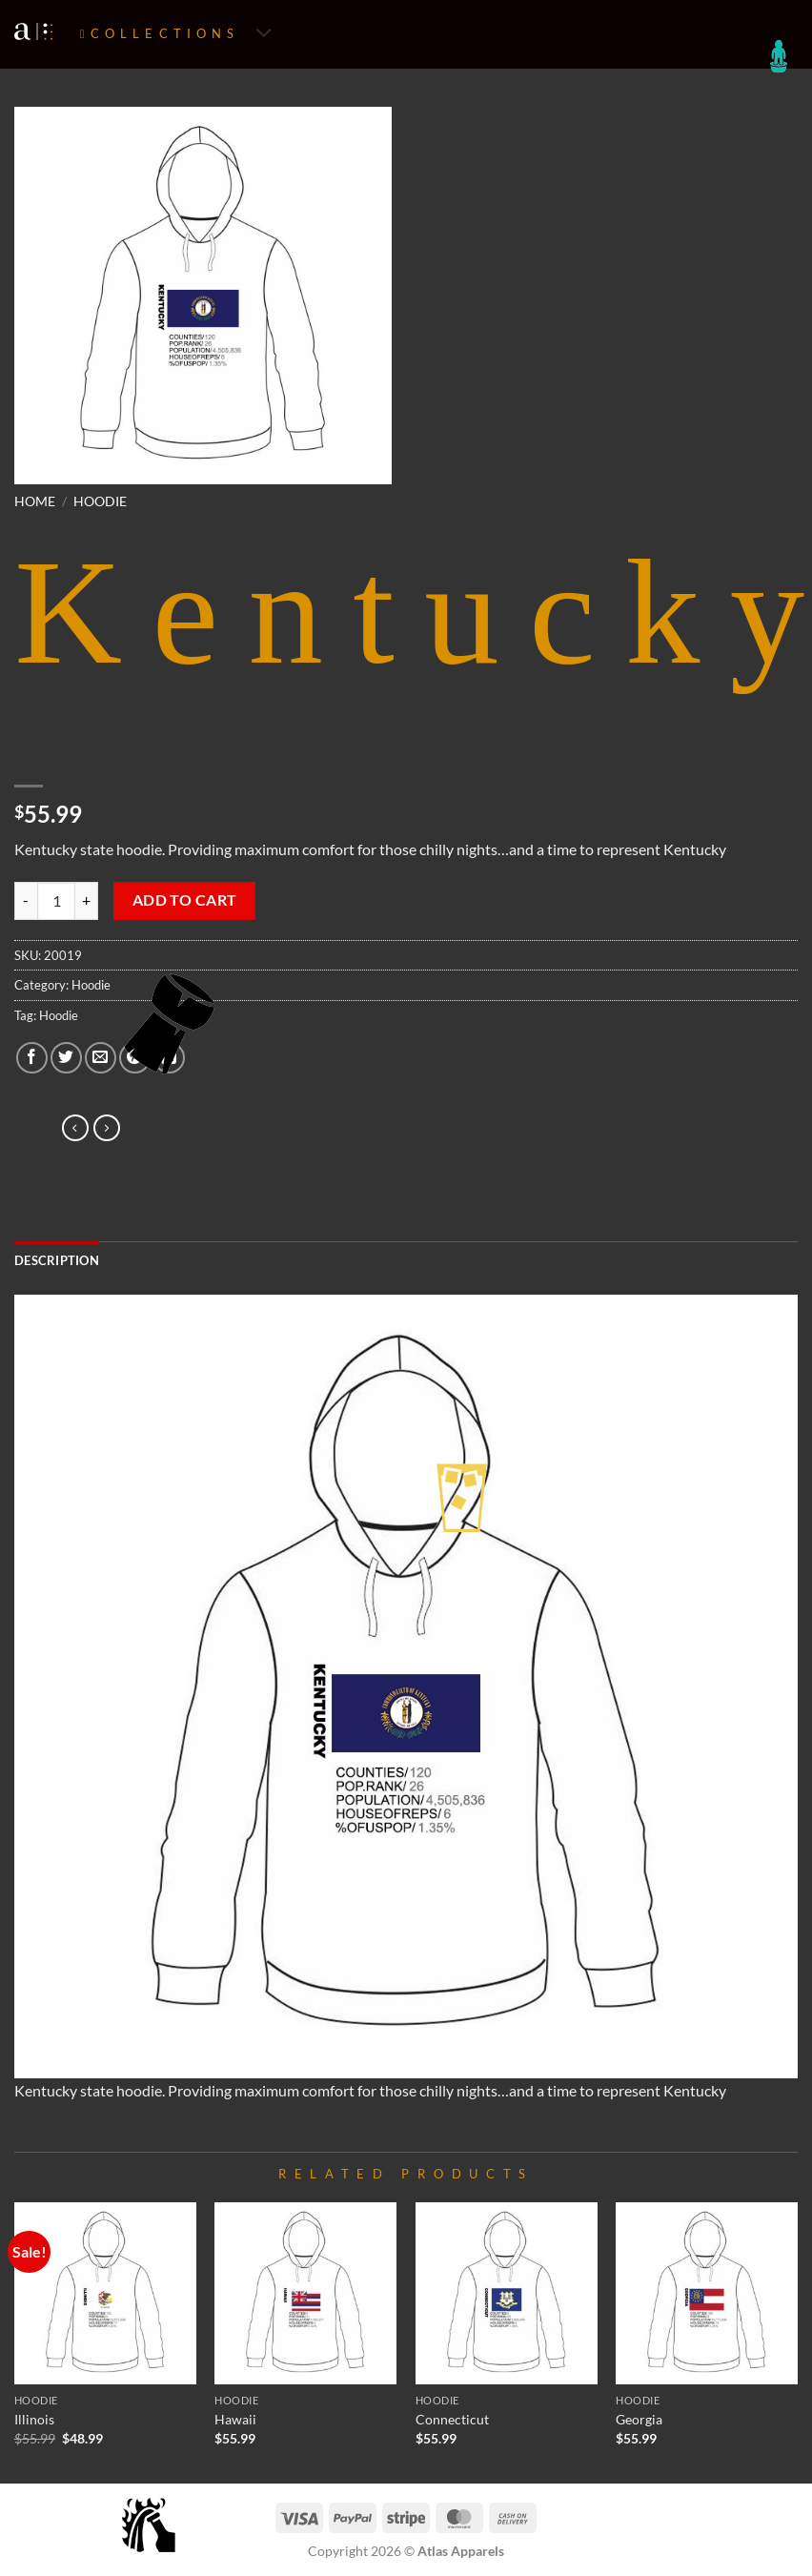 Image resolution: width=812 pixels, height=2576 pixels. I want to click on indicates a trap or penalty in gameplay, so click(779, 56).